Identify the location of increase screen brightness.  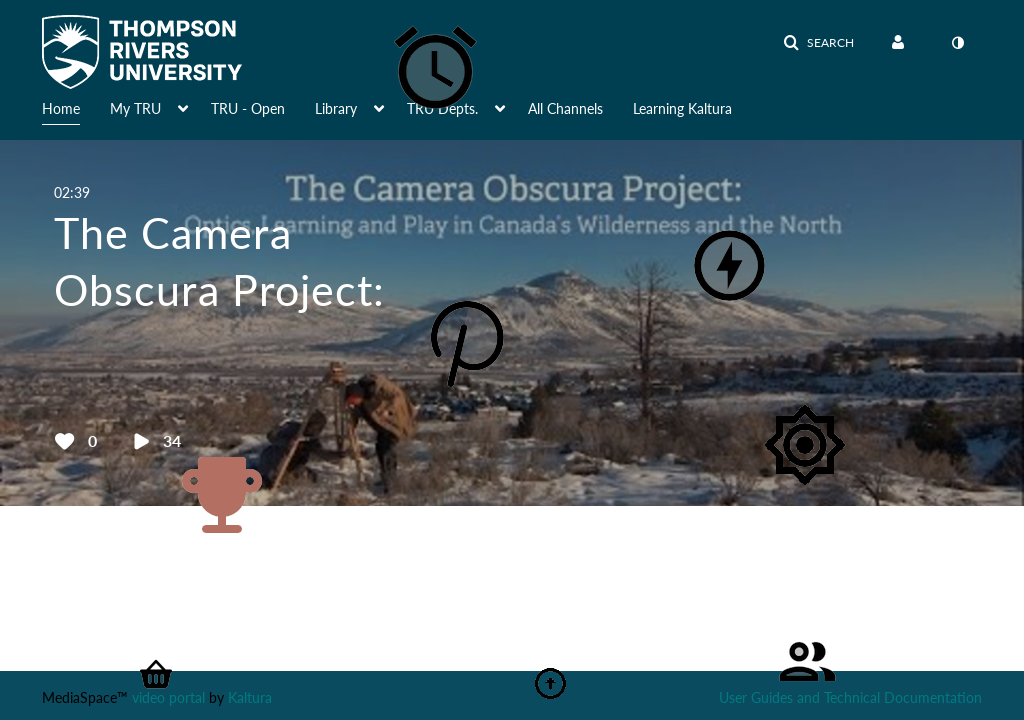
(805, 445).